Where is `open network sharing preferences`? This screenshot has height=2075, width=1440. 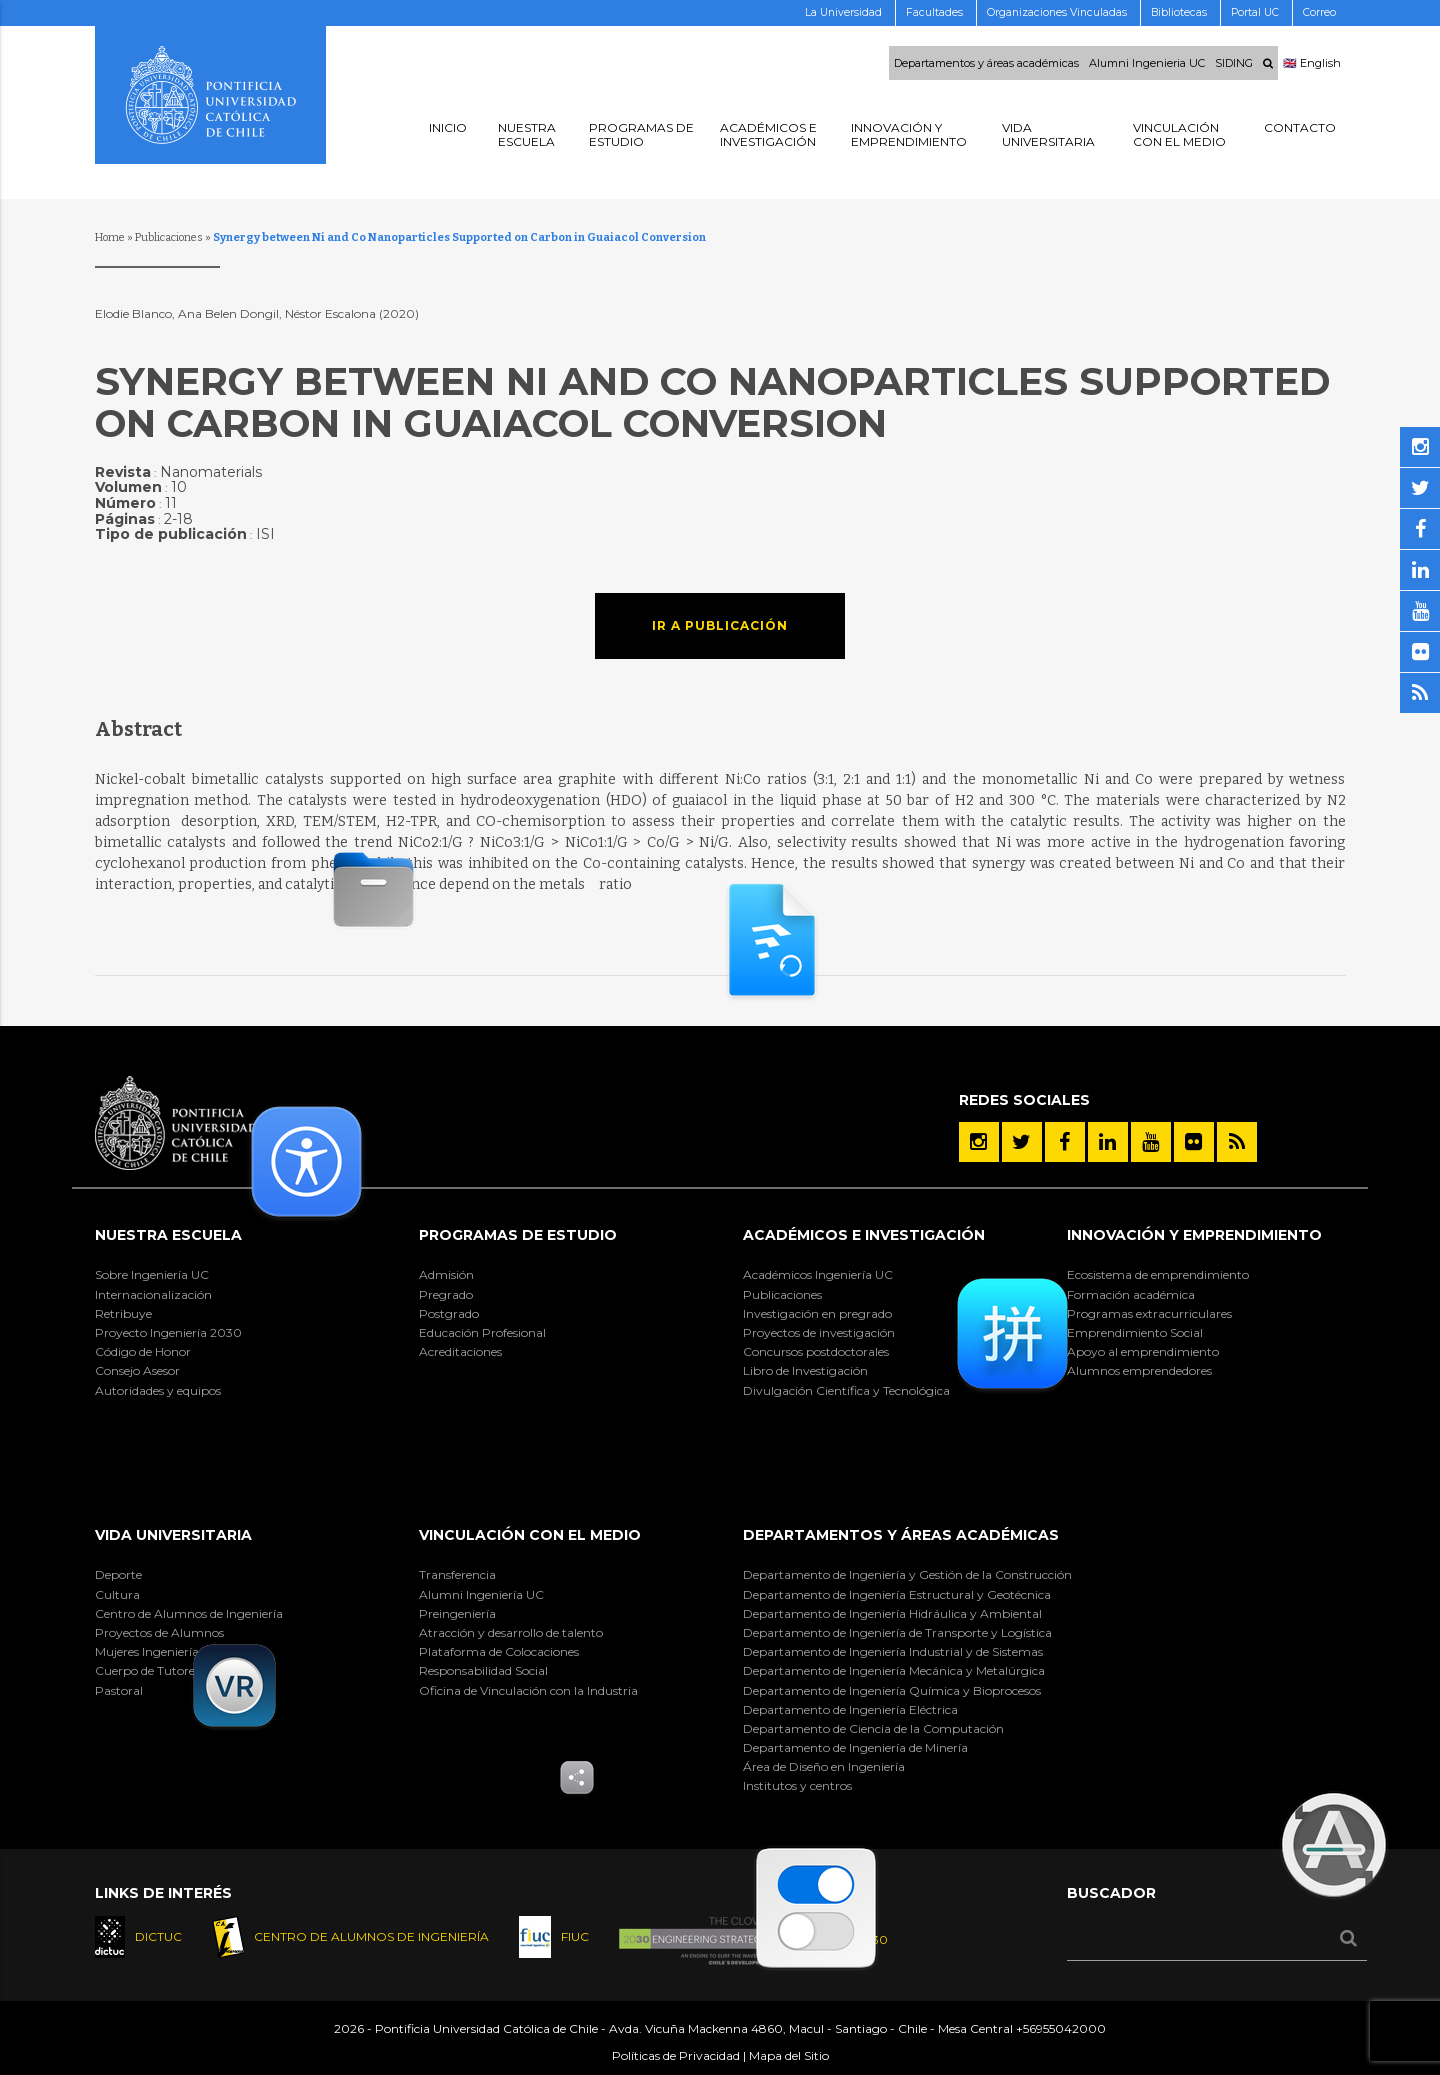 open network sharing preferences is located at coordinates (577, 1778).